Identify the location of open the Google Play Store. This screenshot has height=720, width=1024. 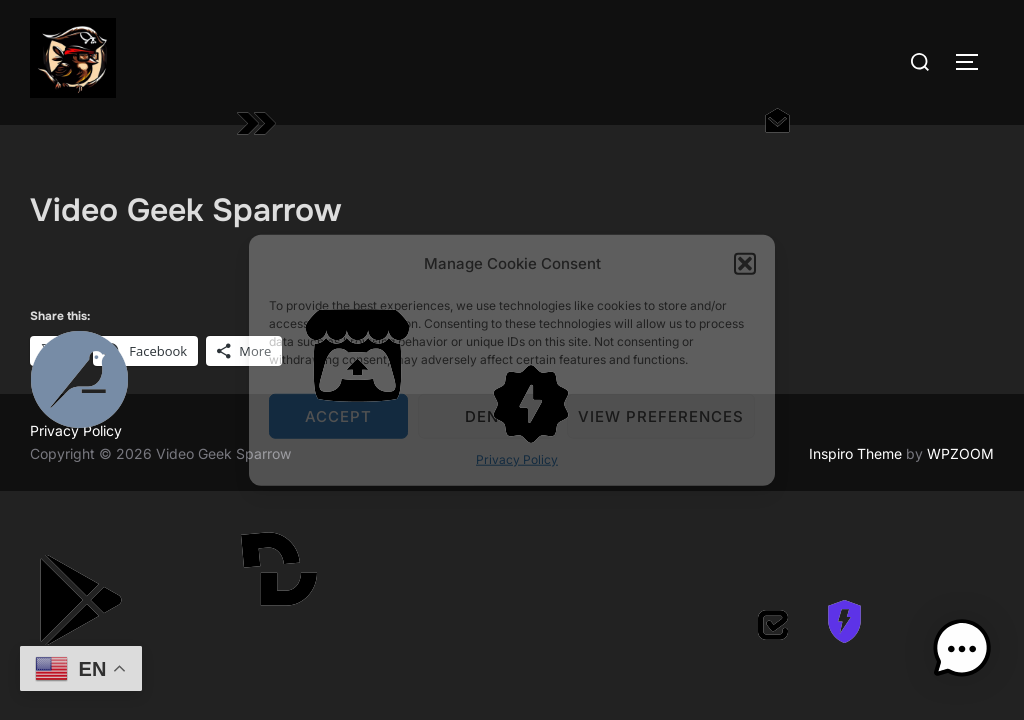
(81, 600).